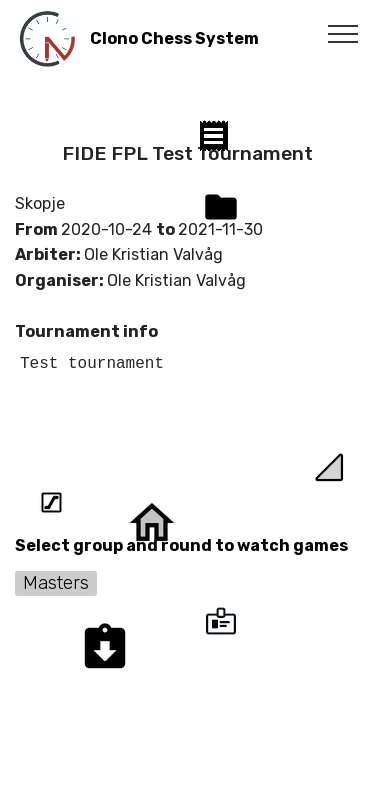 The image size is (375, 790). I want to click on access your files and documents, so click(221, 207).